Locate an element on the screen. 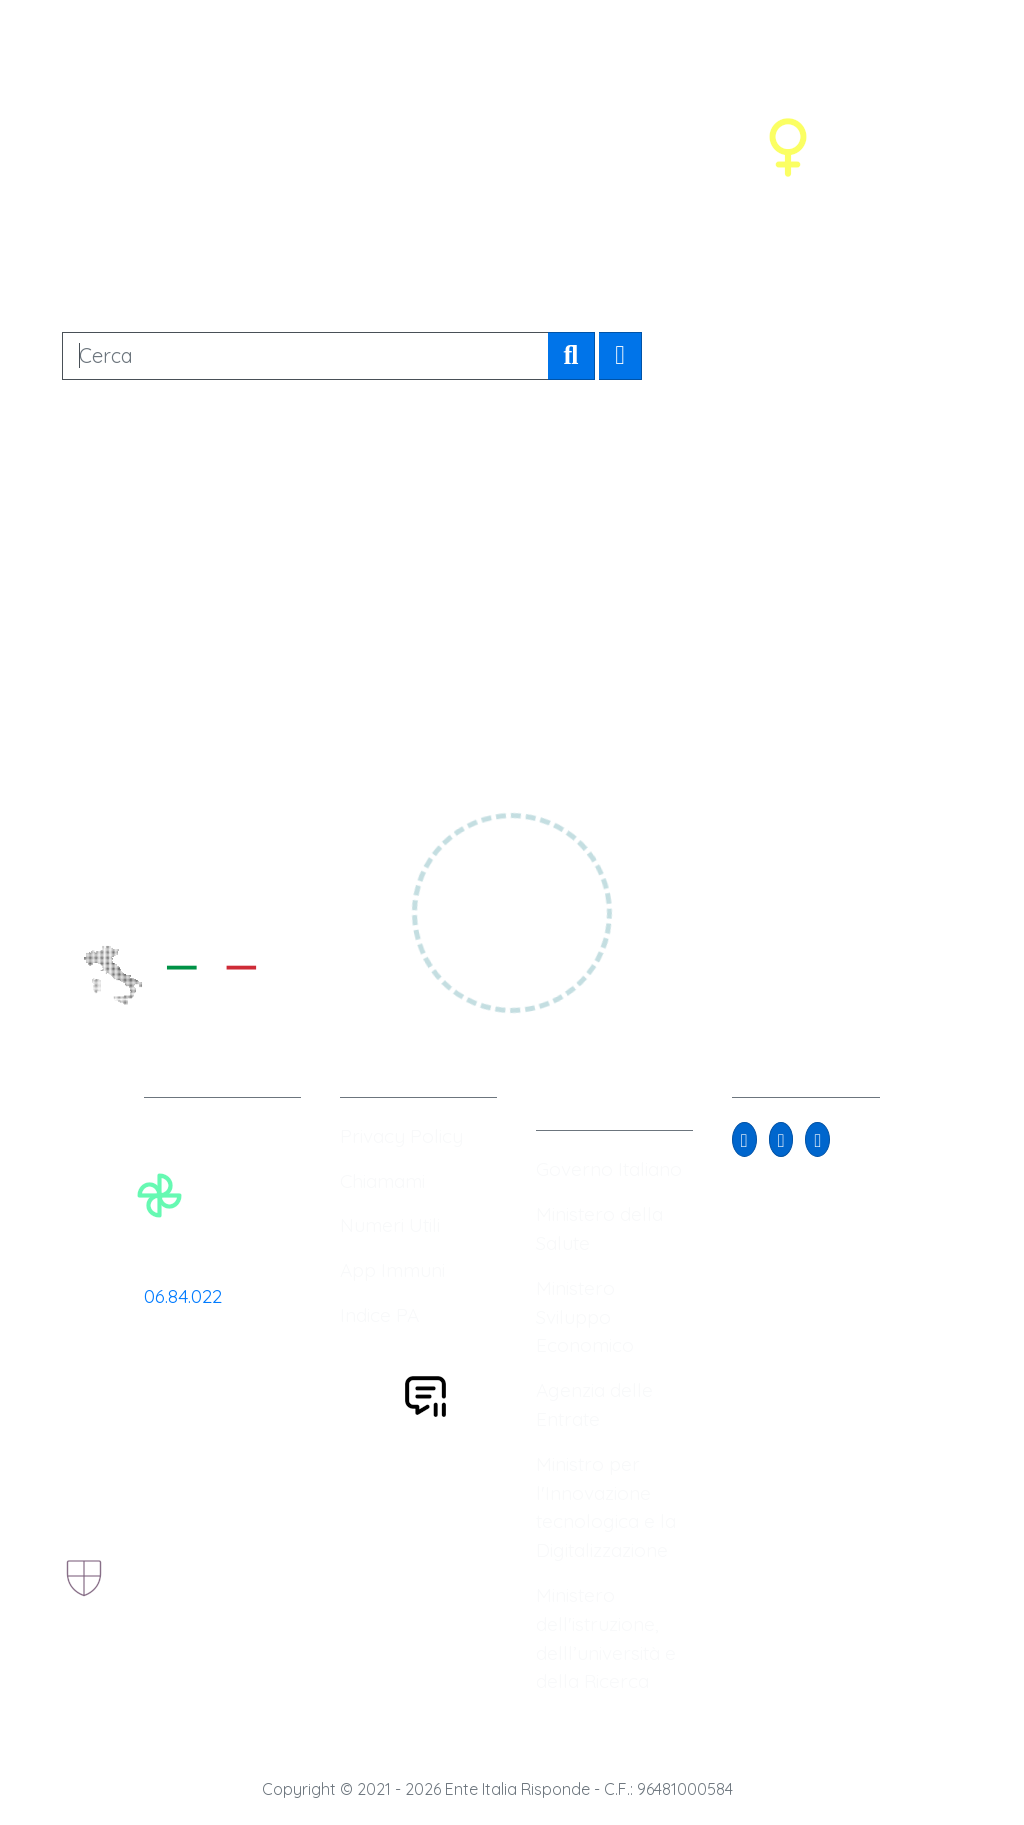 The image size is (1024, 1825). view security or protection settings is located at coordinates (84, 1576).